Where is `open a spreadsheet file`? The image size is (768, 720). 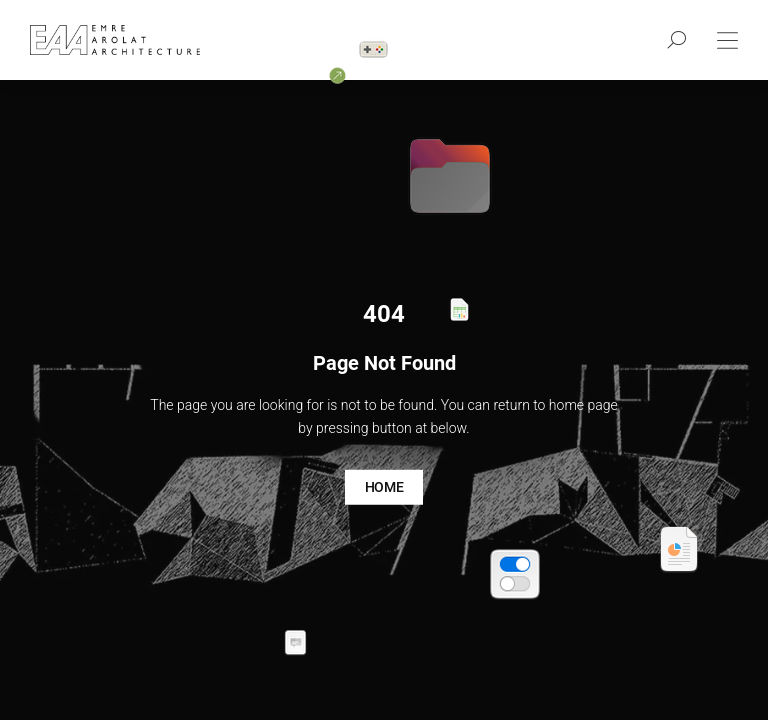 open a spreadsheet file is located at coordinates (459, 309).